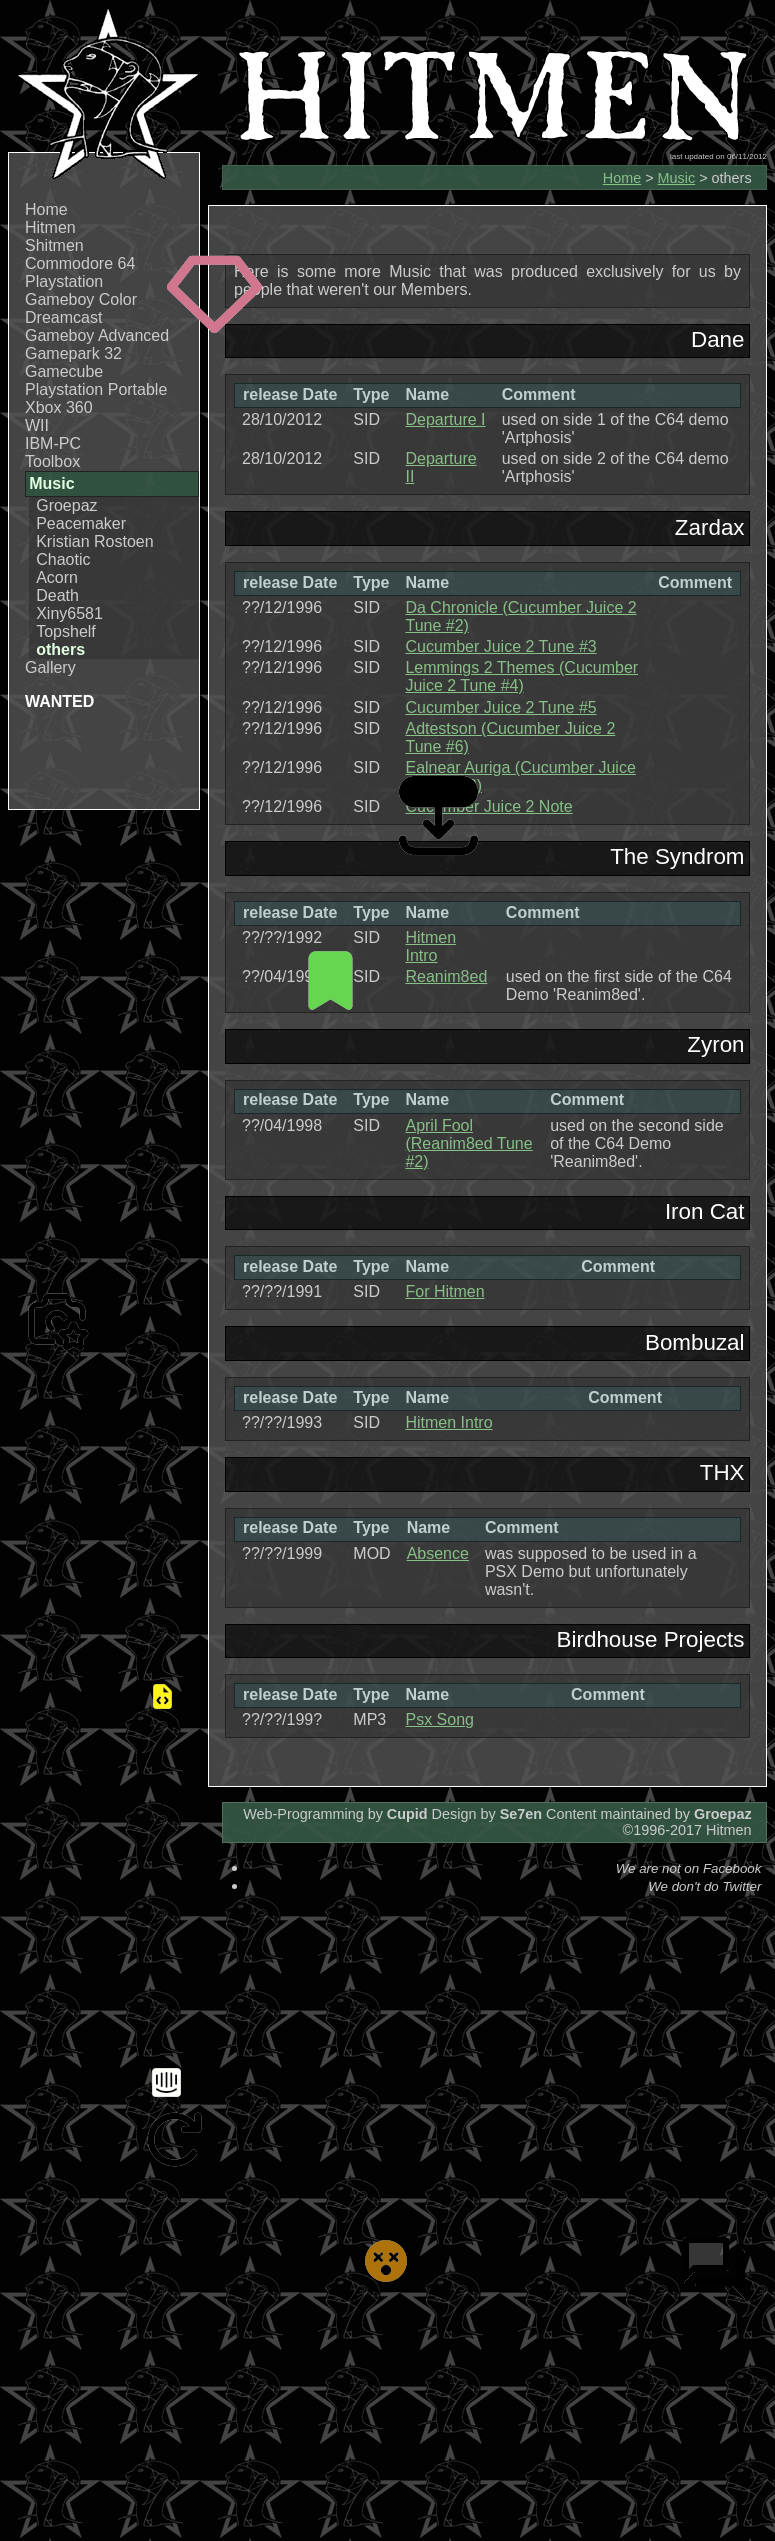  I want to click on open forum or group discussion, so click(714, 2268).